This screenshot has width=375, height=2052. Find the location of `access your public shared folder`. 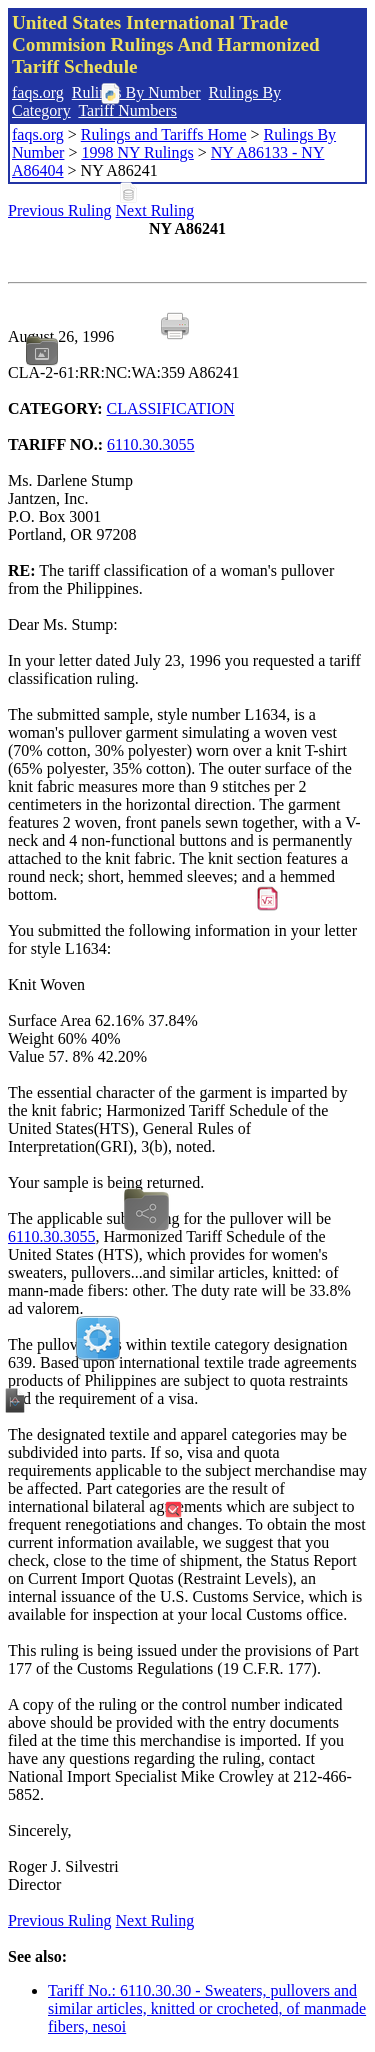

access your public shared folder is located at coordinates (146, 1209).